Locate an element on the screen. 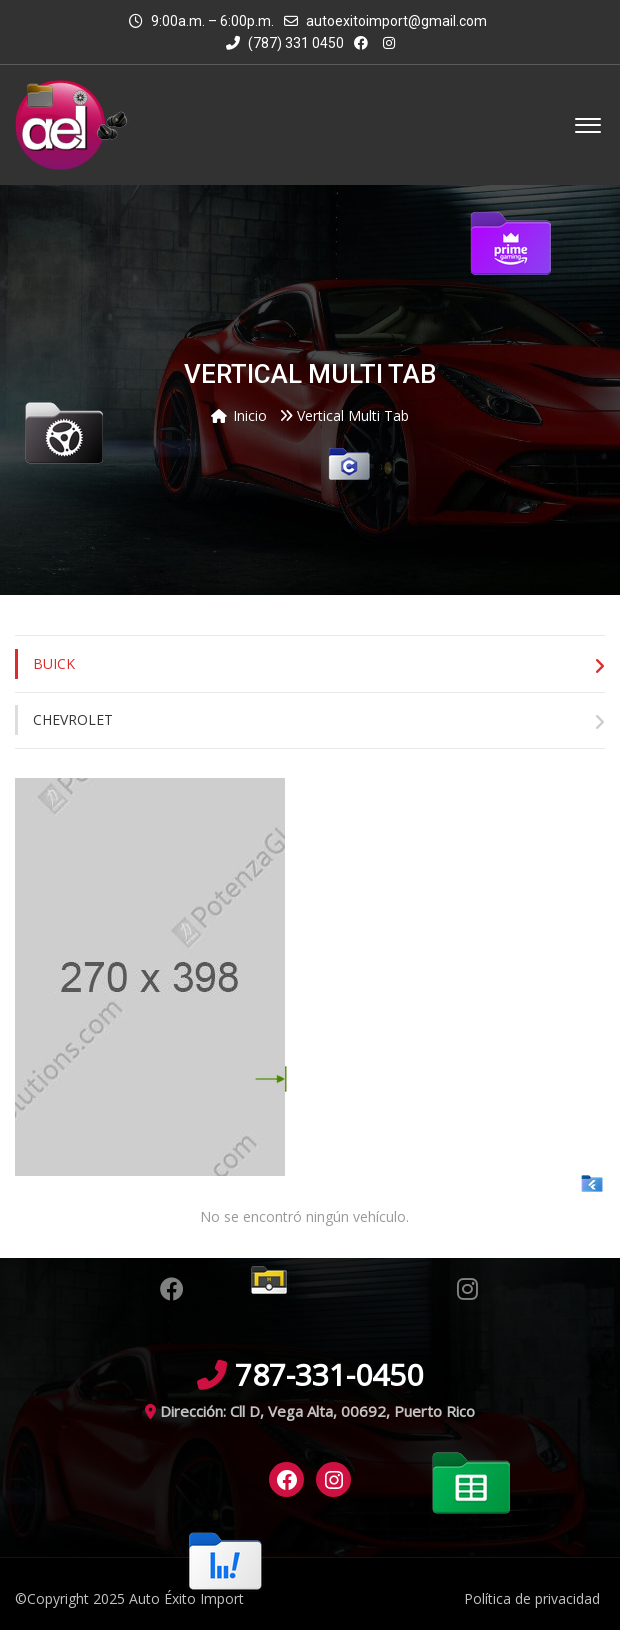 Image resolution: width=620 pixels, height=1630 pixels. open 4k downloader files folder is located at coordinates (225, 1563).